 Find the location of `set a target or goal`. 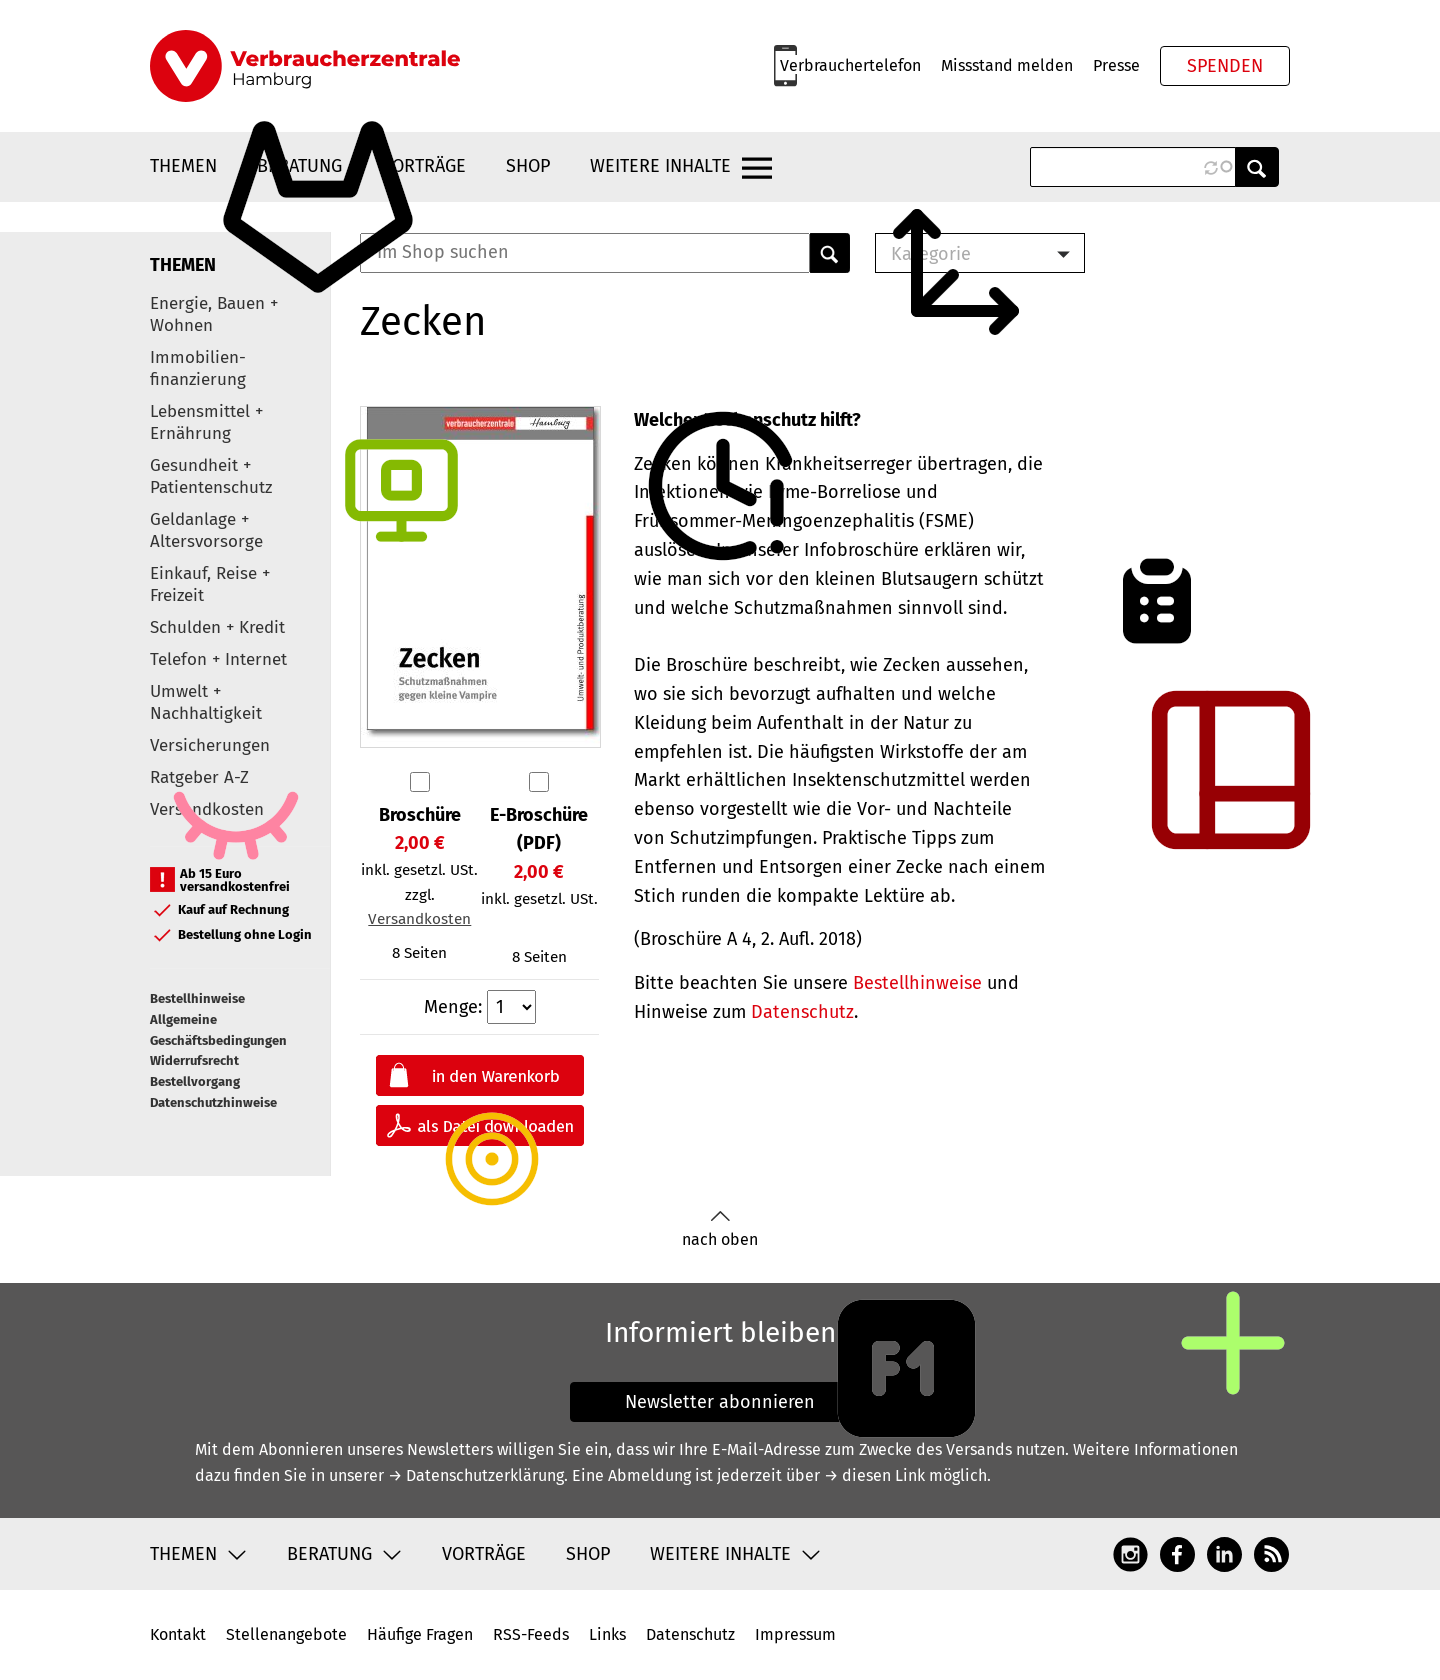

set a target or goal is located at coordinates (492, 1159).